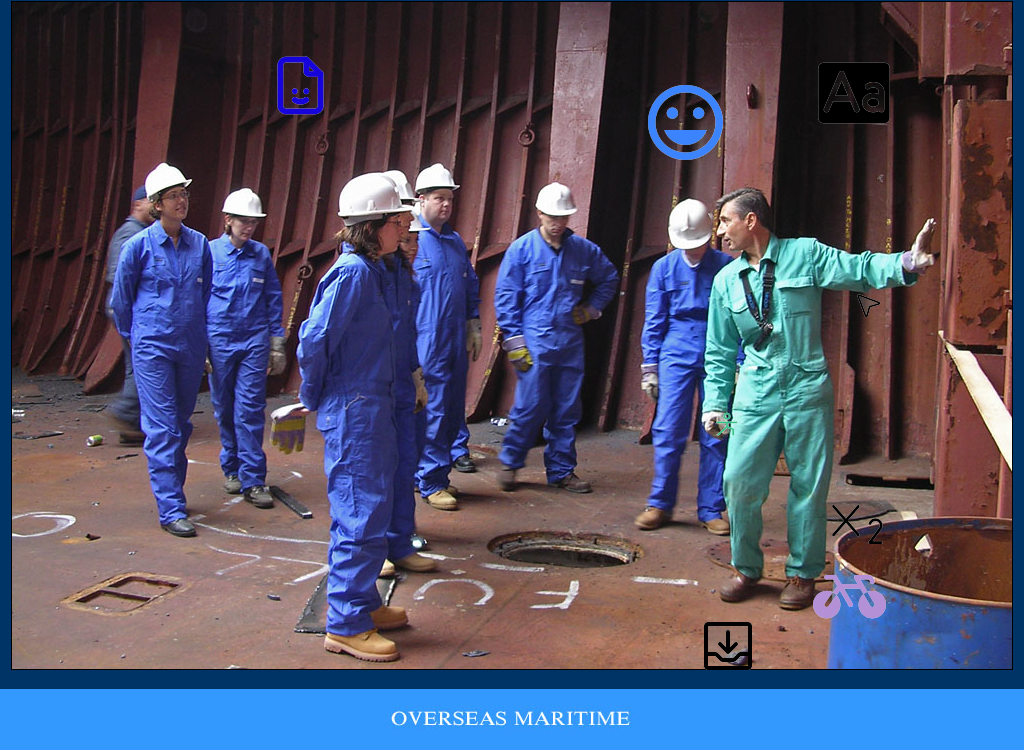 The image size is (1024, 750). What do you see at coordinates (849, 595) in the screenshot?
I see `select bicycle as transportation mode` at bounding box center [849, 595].